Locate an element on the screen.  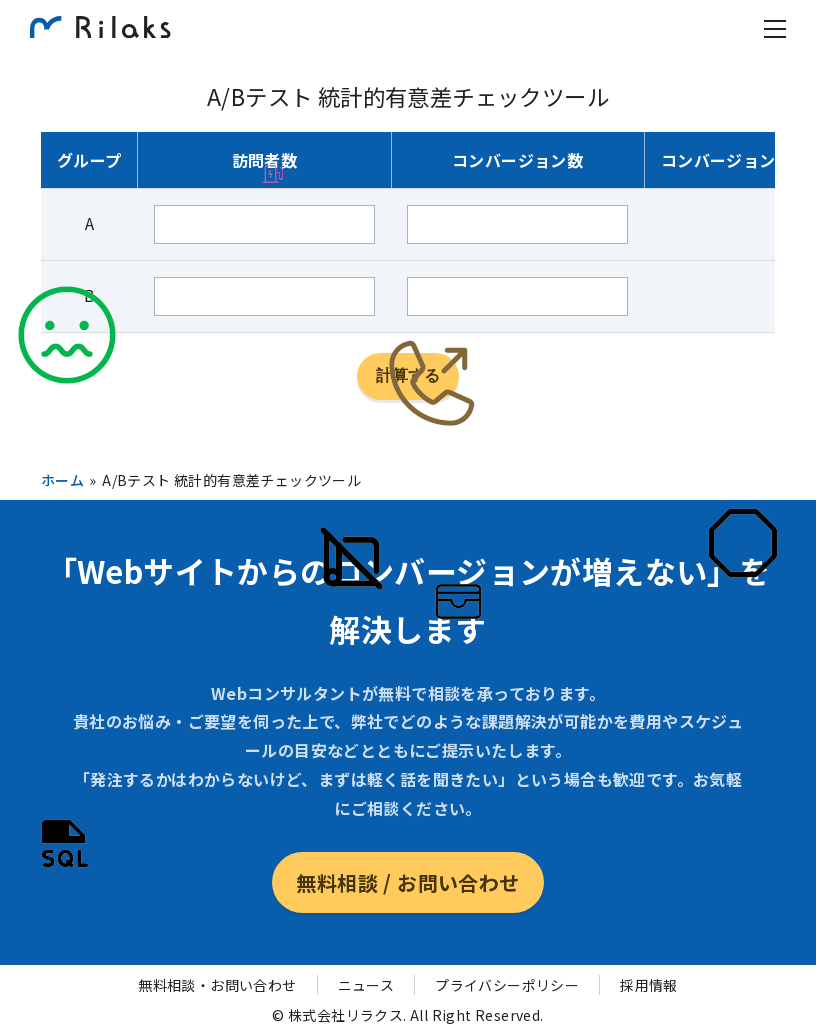
disable wallpaper display is located at coordinates (351, 558).